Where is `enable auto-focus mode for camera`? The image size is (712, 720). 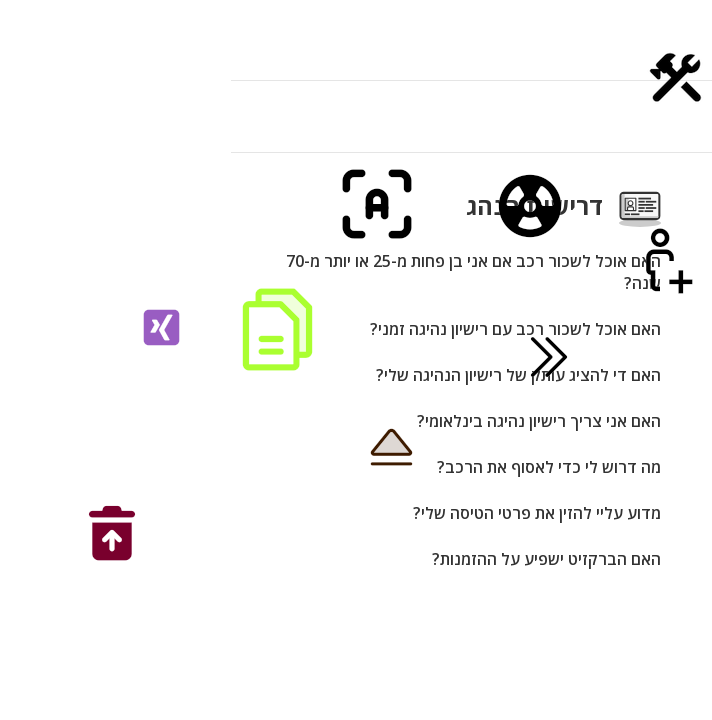
enable auto-focus mode for camera is located at coordinates (377, 204).